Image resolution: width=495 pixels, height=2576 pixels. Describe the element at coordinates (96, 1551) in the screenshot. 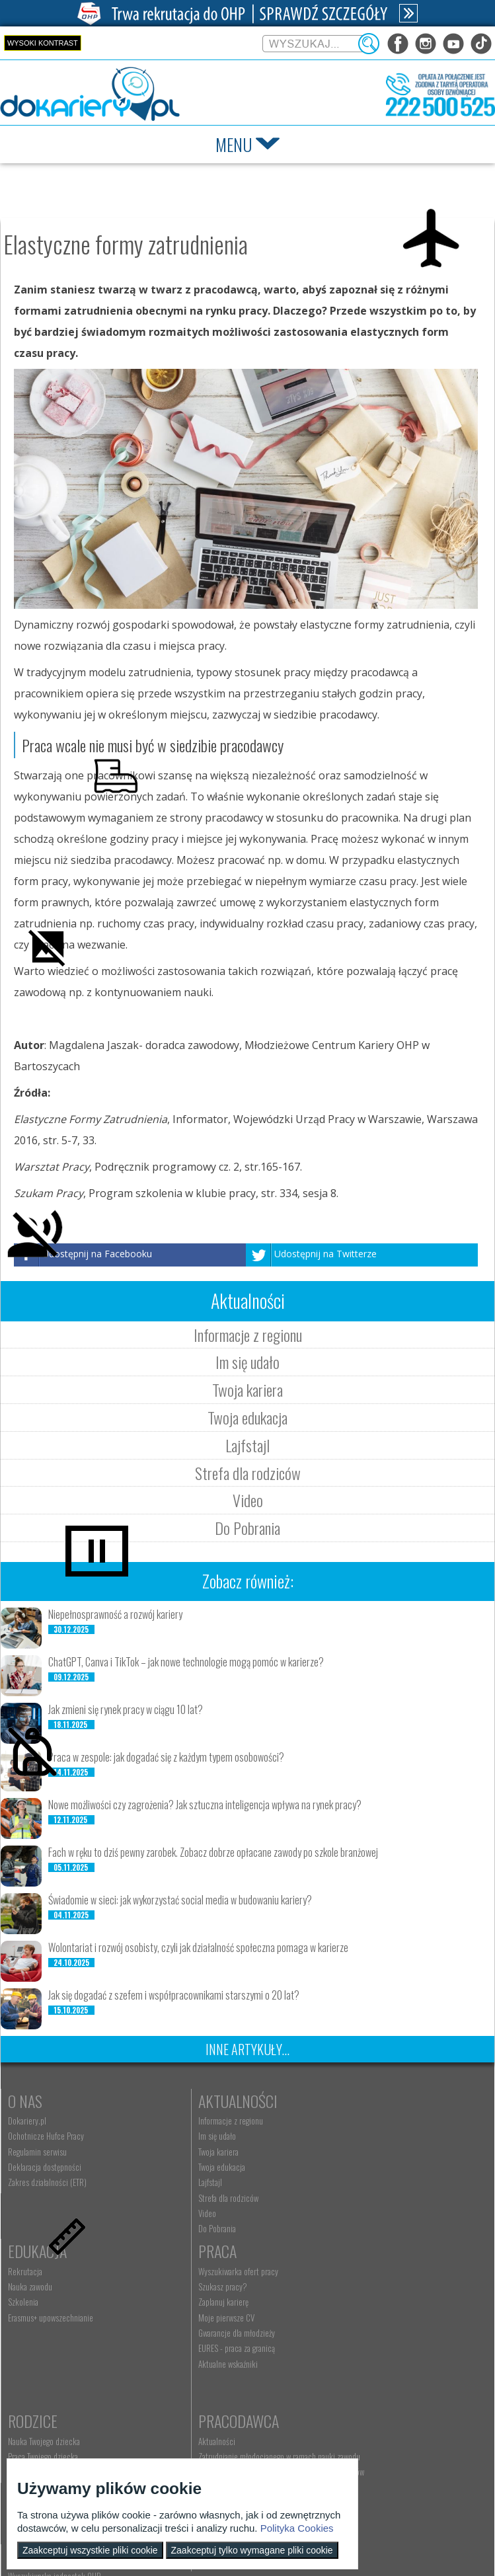

I see `pause a presentation or slideshow` at that location.